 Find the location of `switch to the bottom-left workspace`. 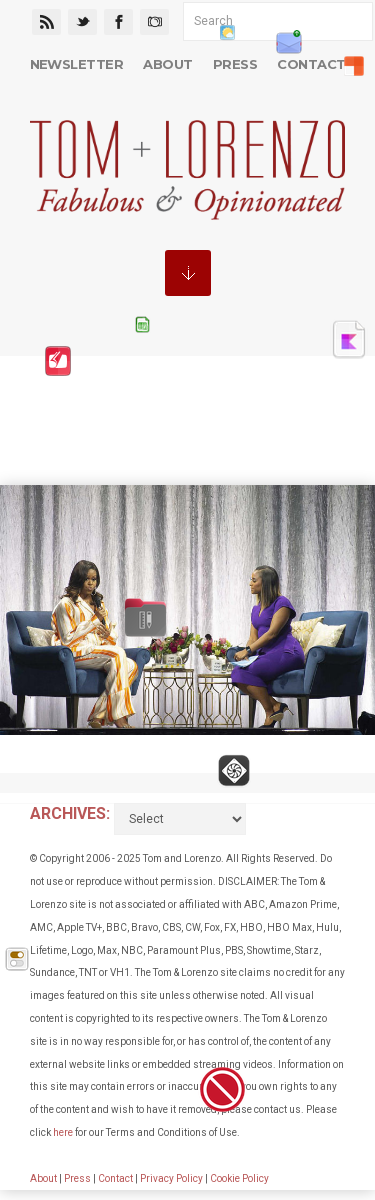

switch to the bottom-left workspace is located at coordinates (354, 66).